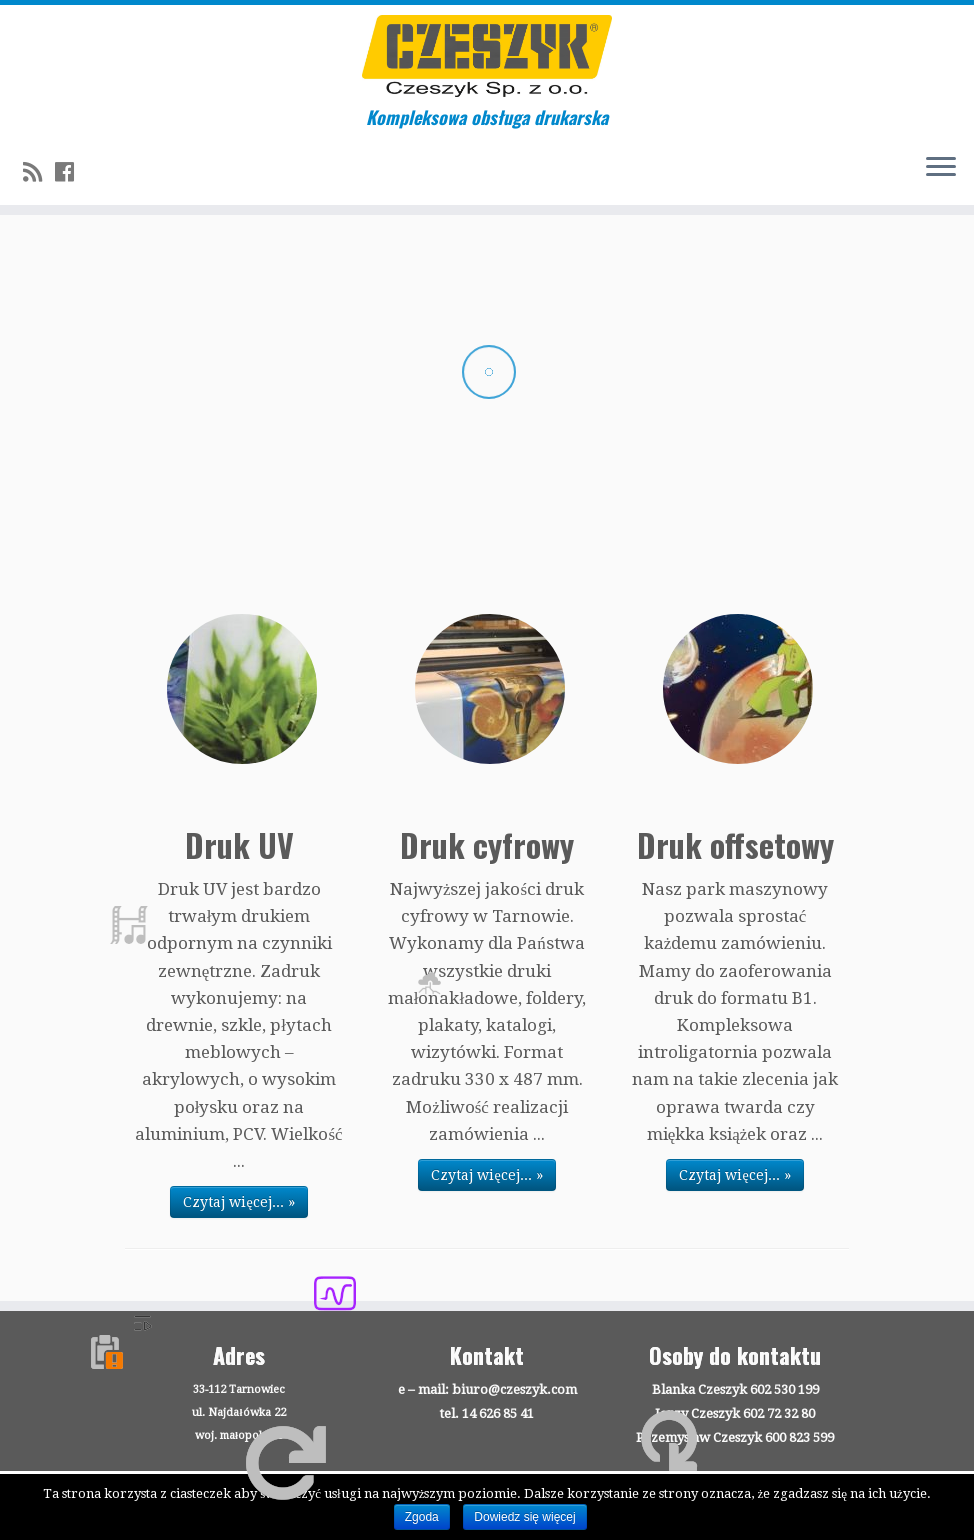 The width and height of the screenshot is (974, 1540). What do you see at coordinates (669, 1443) in the screenshot?
I see `screen rotation is enabled` at bounding box center [669, 1443].